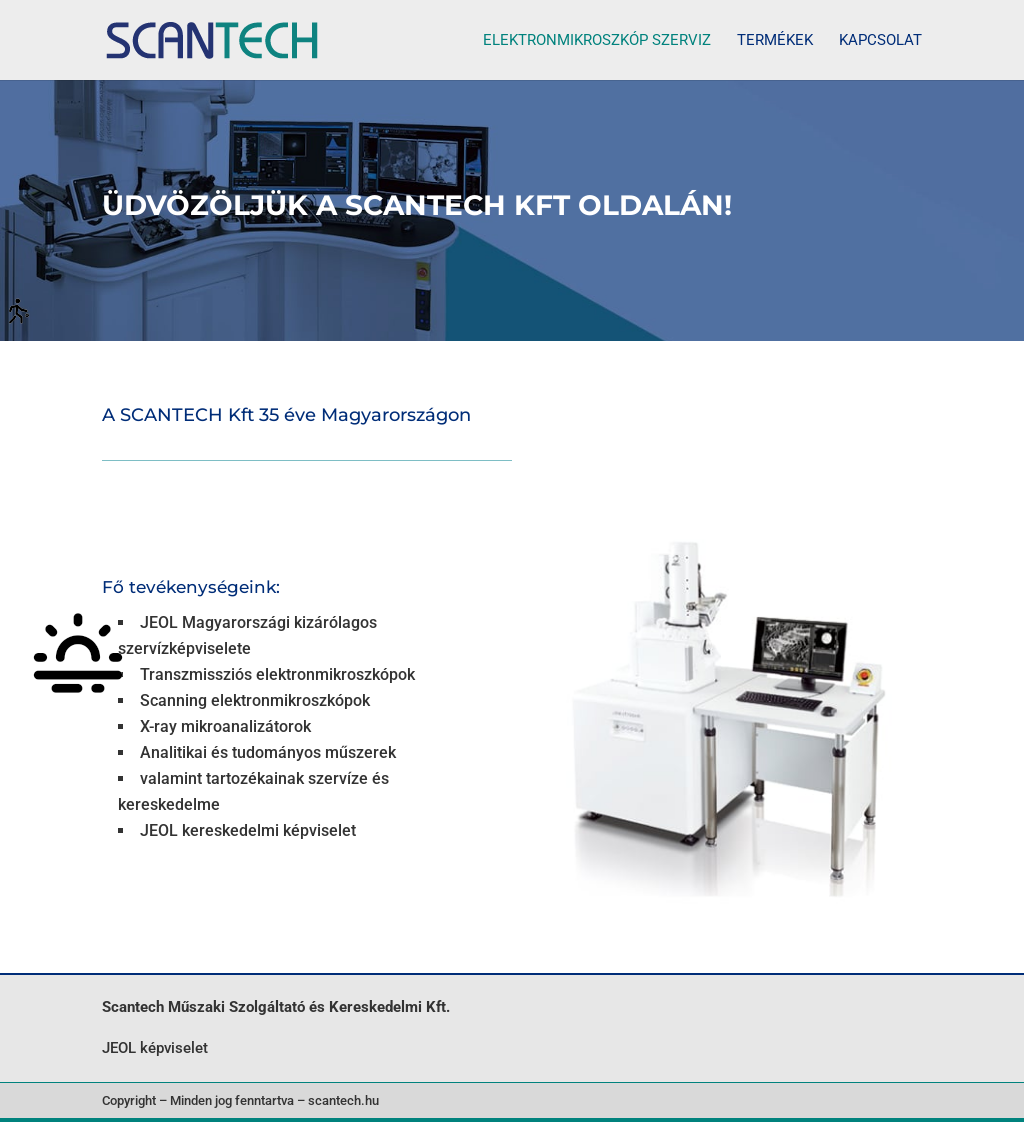  Describe the element at coordinates (78, 653) in the screenshot. I see `view sunset time or golden hour info` at that location.